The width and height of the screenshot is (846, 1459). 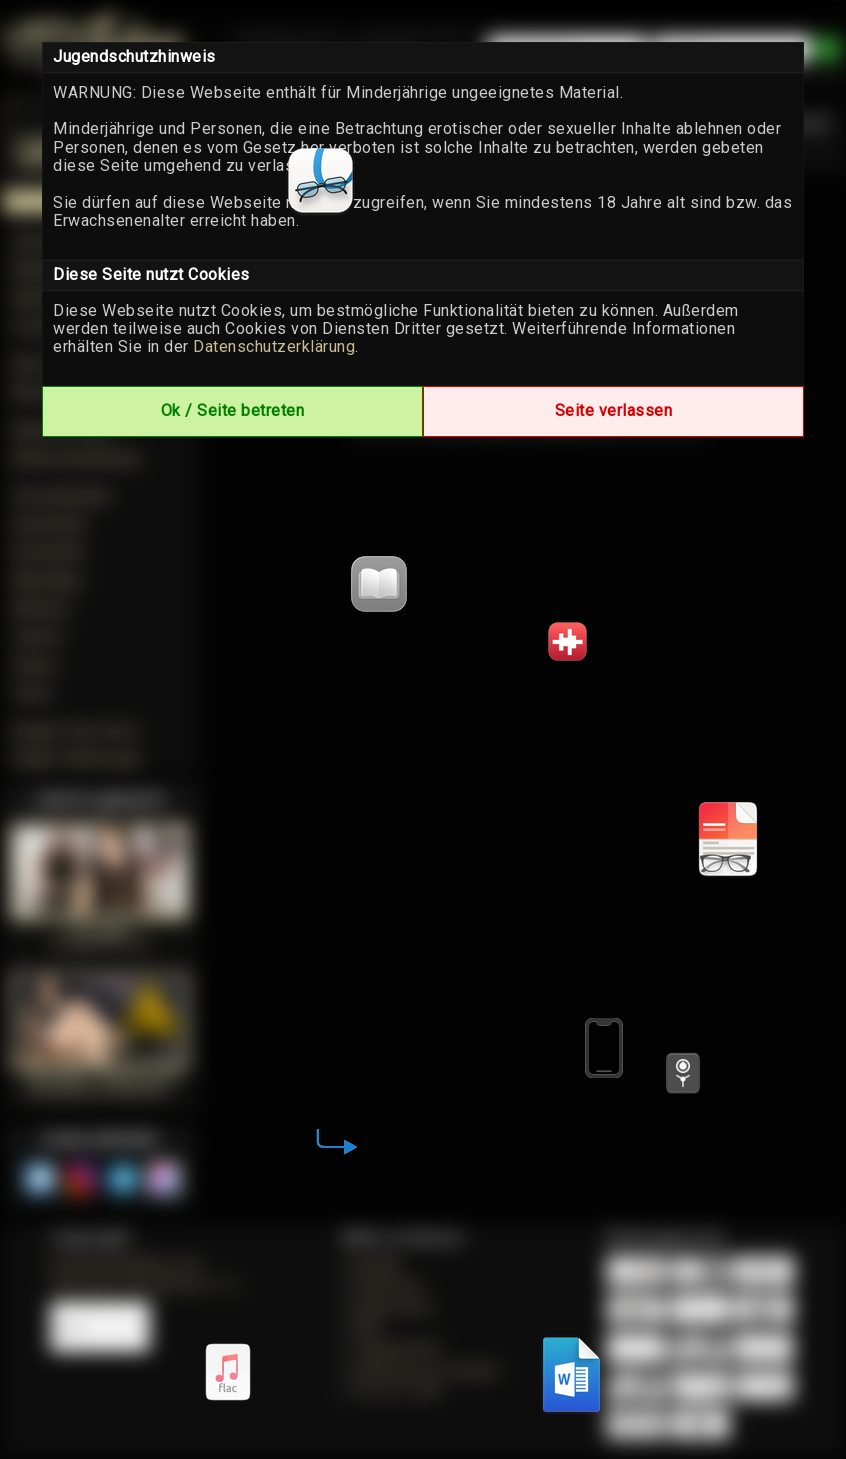 What do you see at coordinates (571, 1374) in the screenshot?
I see `microsoft word template file` at bounding box center [571, 1374].